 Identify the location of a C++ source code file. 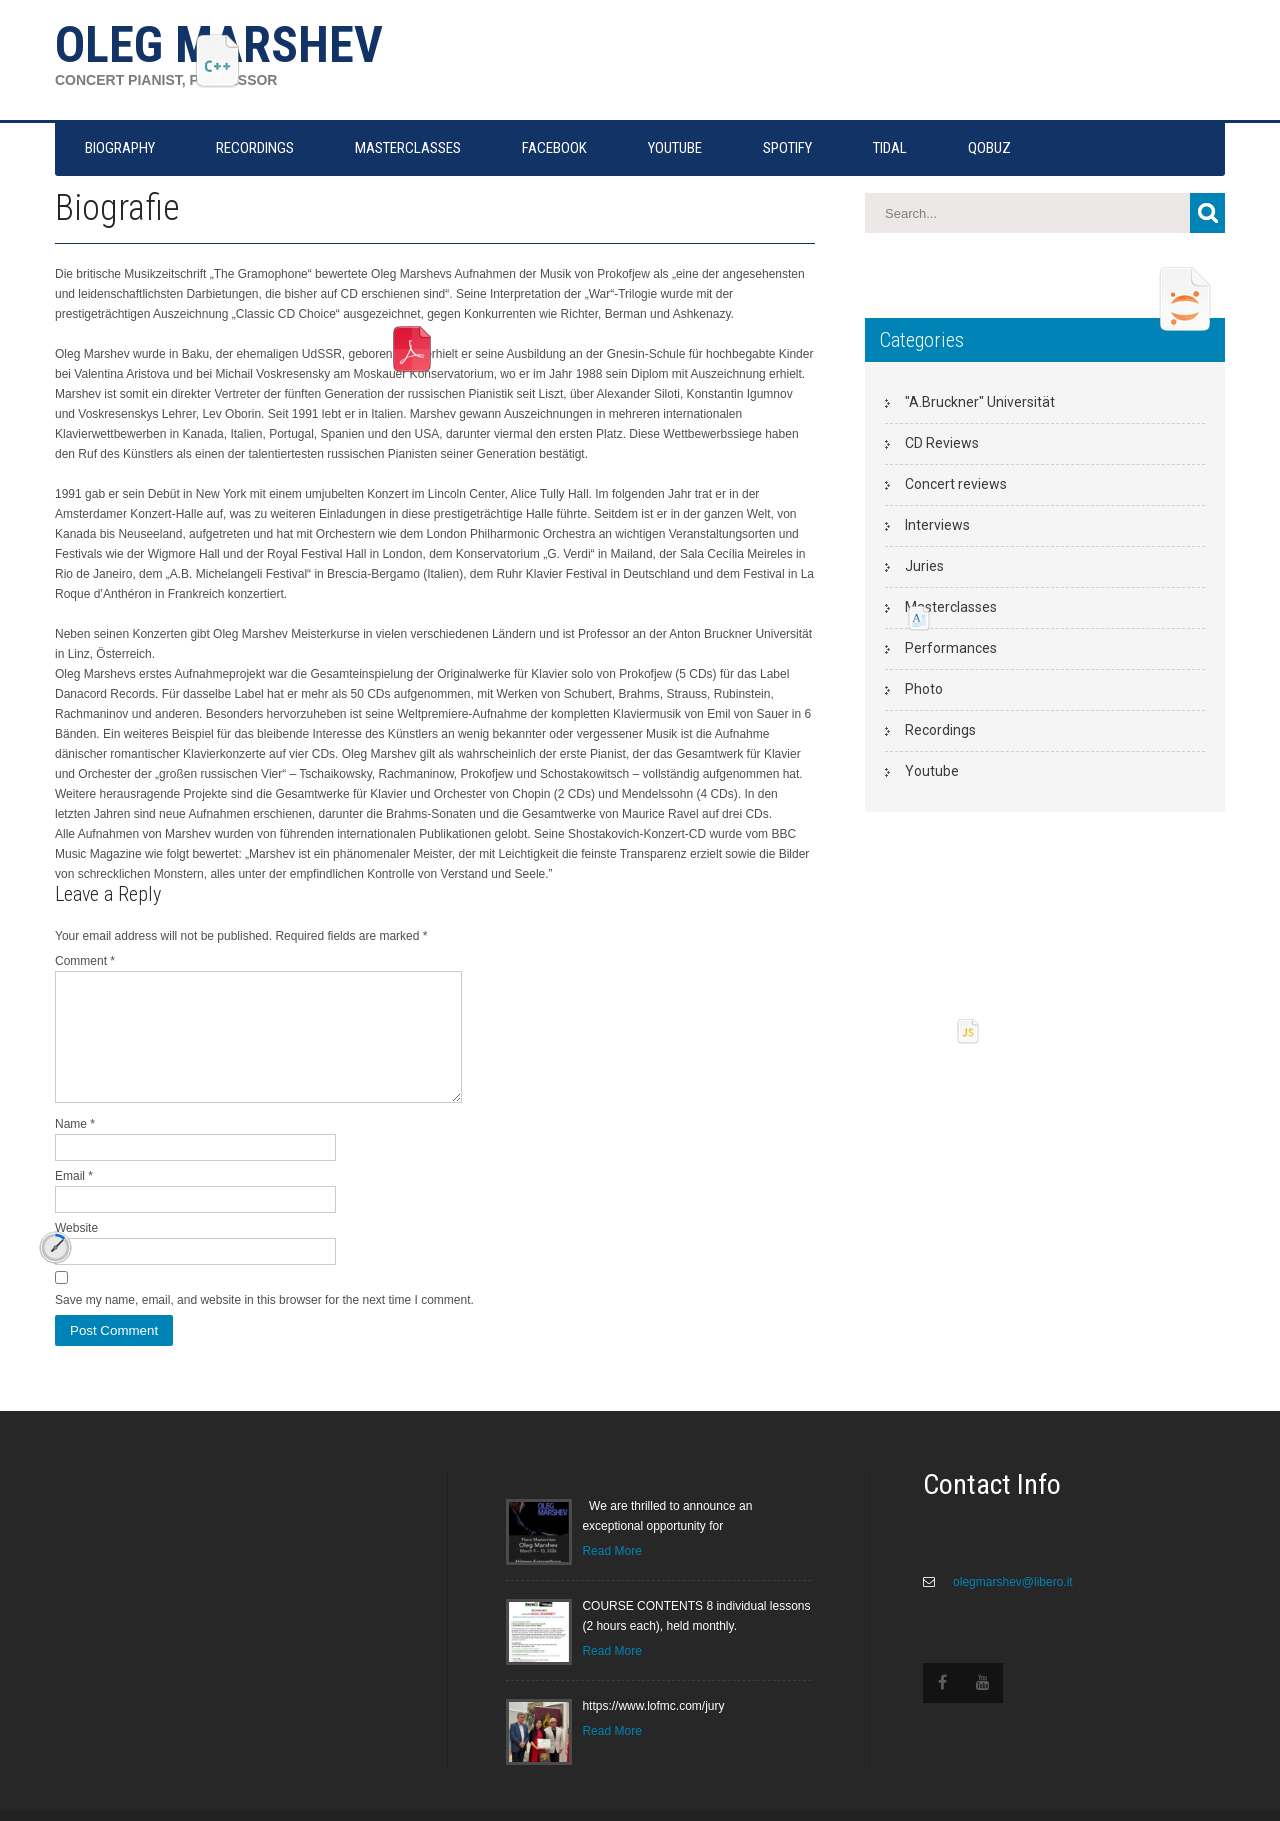
(217, 60).